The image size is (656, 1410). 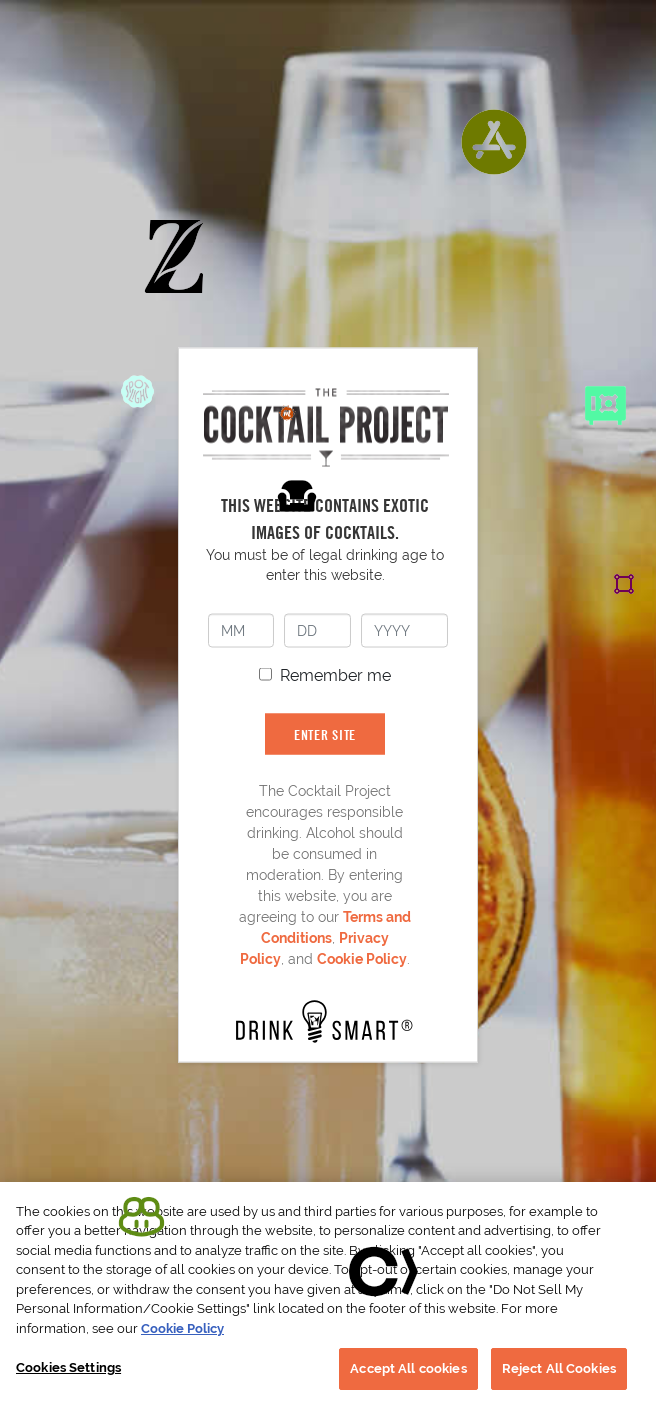 What do you see at coordinates (494, 142) in the screenshot?
I see `open the Apple App Store` at bounding box center [494, 142].